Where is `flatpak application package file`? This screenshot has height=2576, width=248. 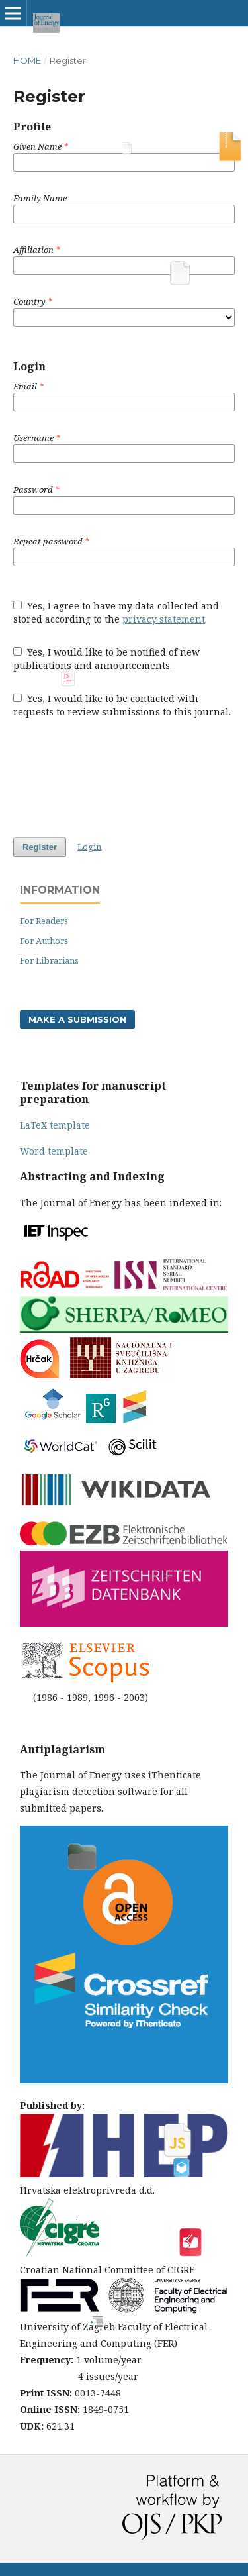 flatpak application package file is located at coordinates (181, 2167).